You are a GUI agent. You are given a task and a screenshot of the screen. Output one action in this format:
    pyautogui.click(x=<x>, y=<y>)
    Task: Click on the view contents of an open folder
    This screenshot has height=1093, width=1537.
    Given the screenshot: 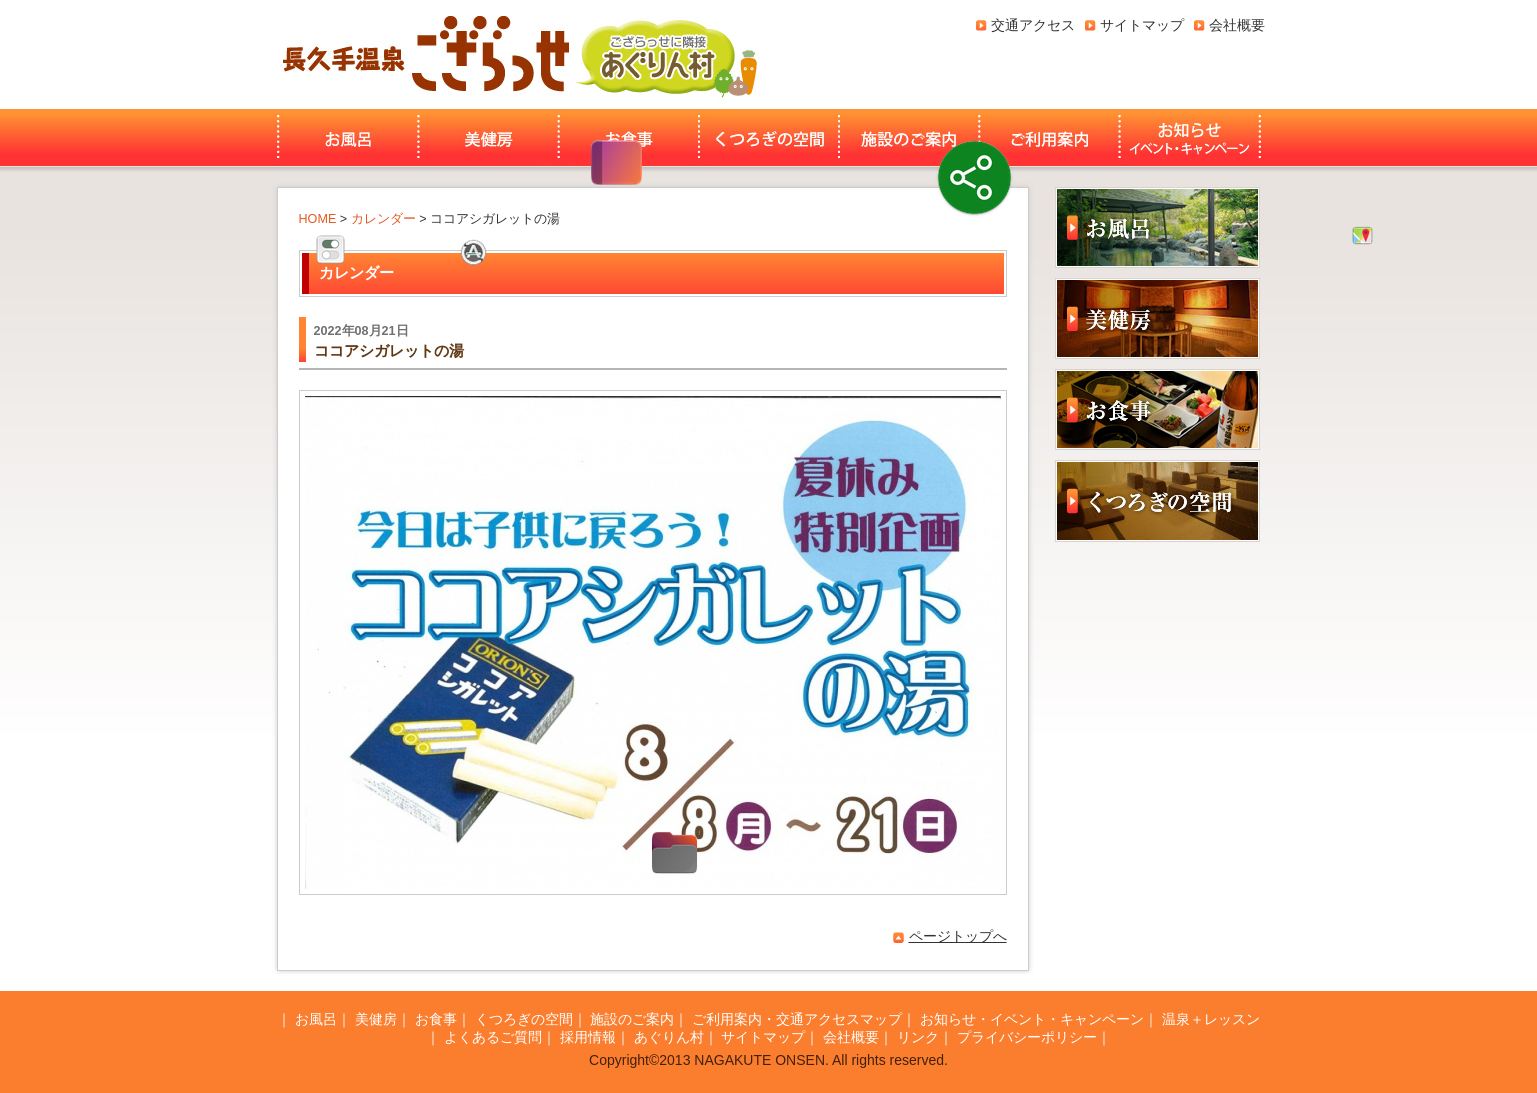 What is the action you would take?
    pyautogui.click(x=674, y=852)
    